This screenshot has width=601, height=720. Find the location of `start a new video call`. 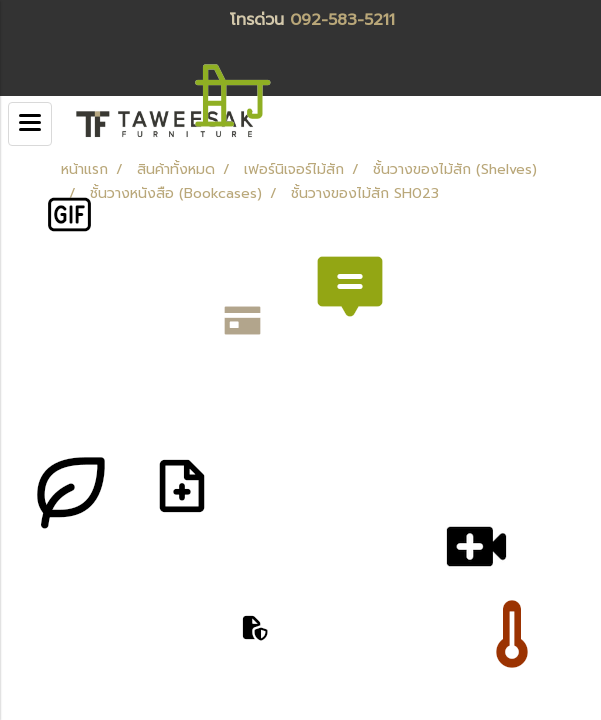

start a new video call is located at coordinates (476, 546).